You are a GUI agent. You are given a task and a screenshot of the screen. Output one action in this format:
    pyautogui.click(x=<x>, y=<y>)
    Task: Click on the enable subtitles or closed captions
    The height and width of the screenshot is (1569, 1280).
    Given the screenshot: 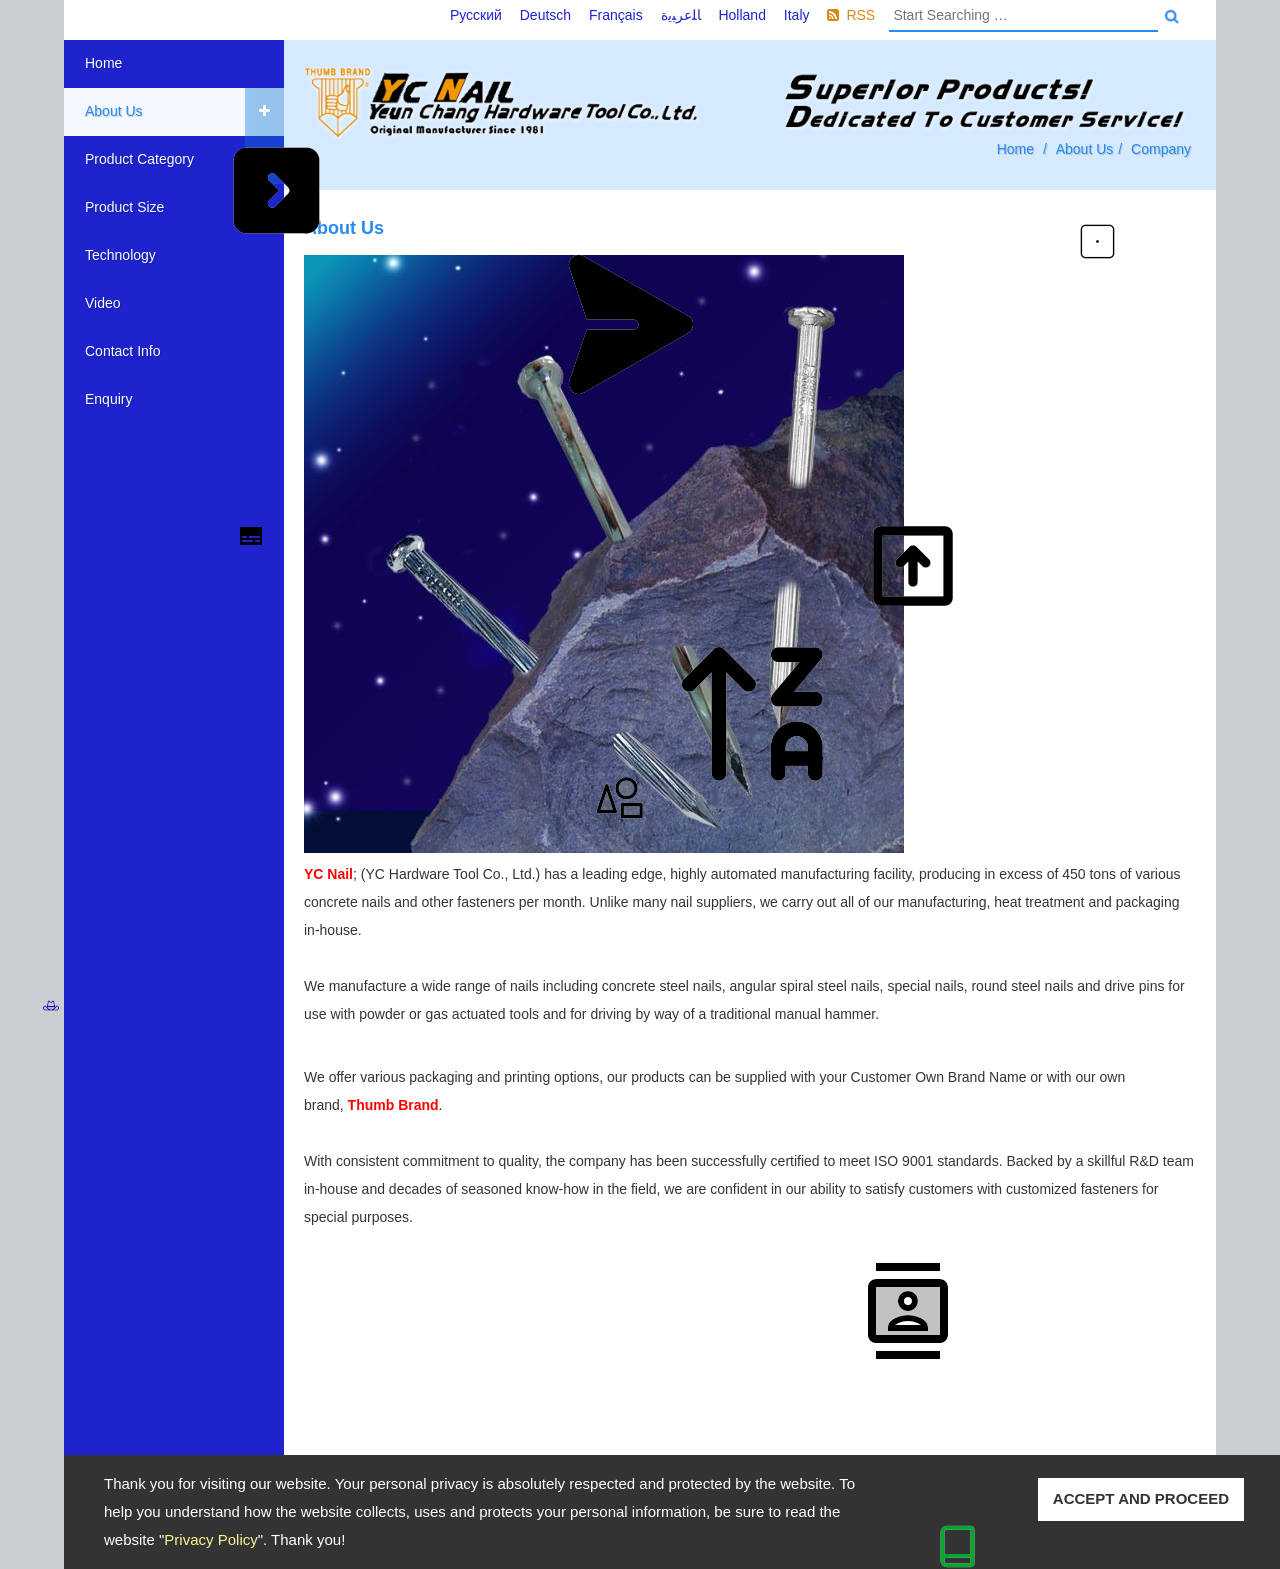 What is the action you would take?
    pyautogui.click(x=251, y=536)
    